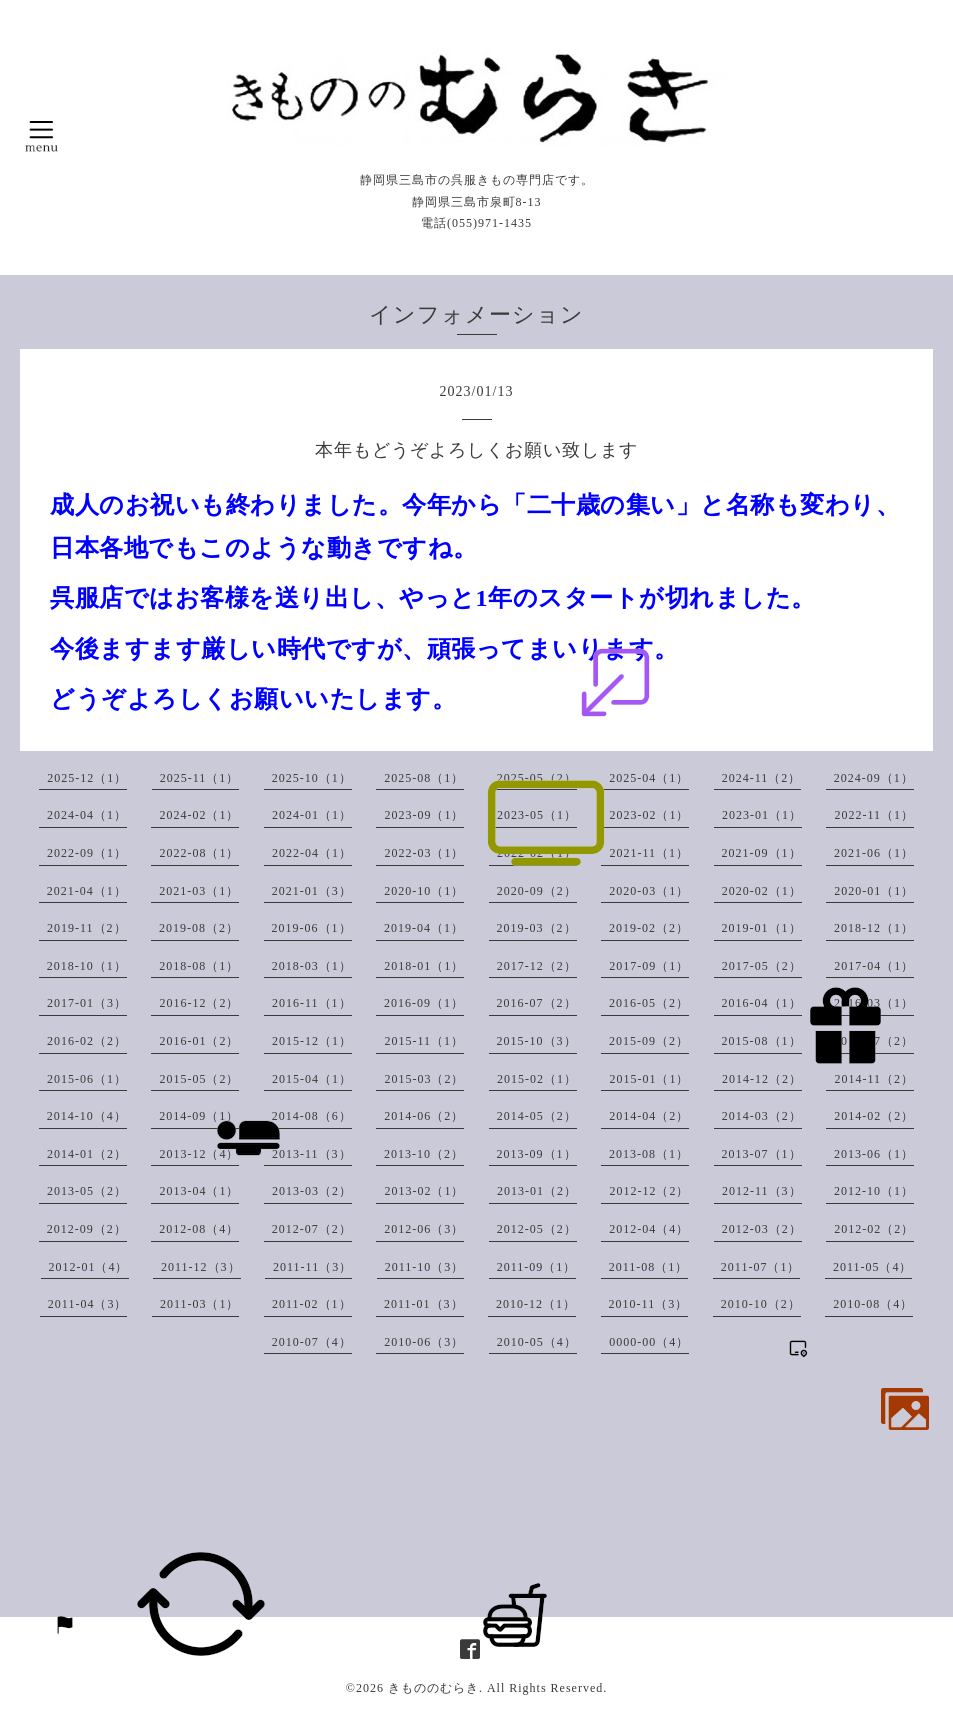 This screenshot has height=1709, width=953. Describe the element at coordinates (905, 1409) in the screenshot. I see `view photo gallery` at that location.